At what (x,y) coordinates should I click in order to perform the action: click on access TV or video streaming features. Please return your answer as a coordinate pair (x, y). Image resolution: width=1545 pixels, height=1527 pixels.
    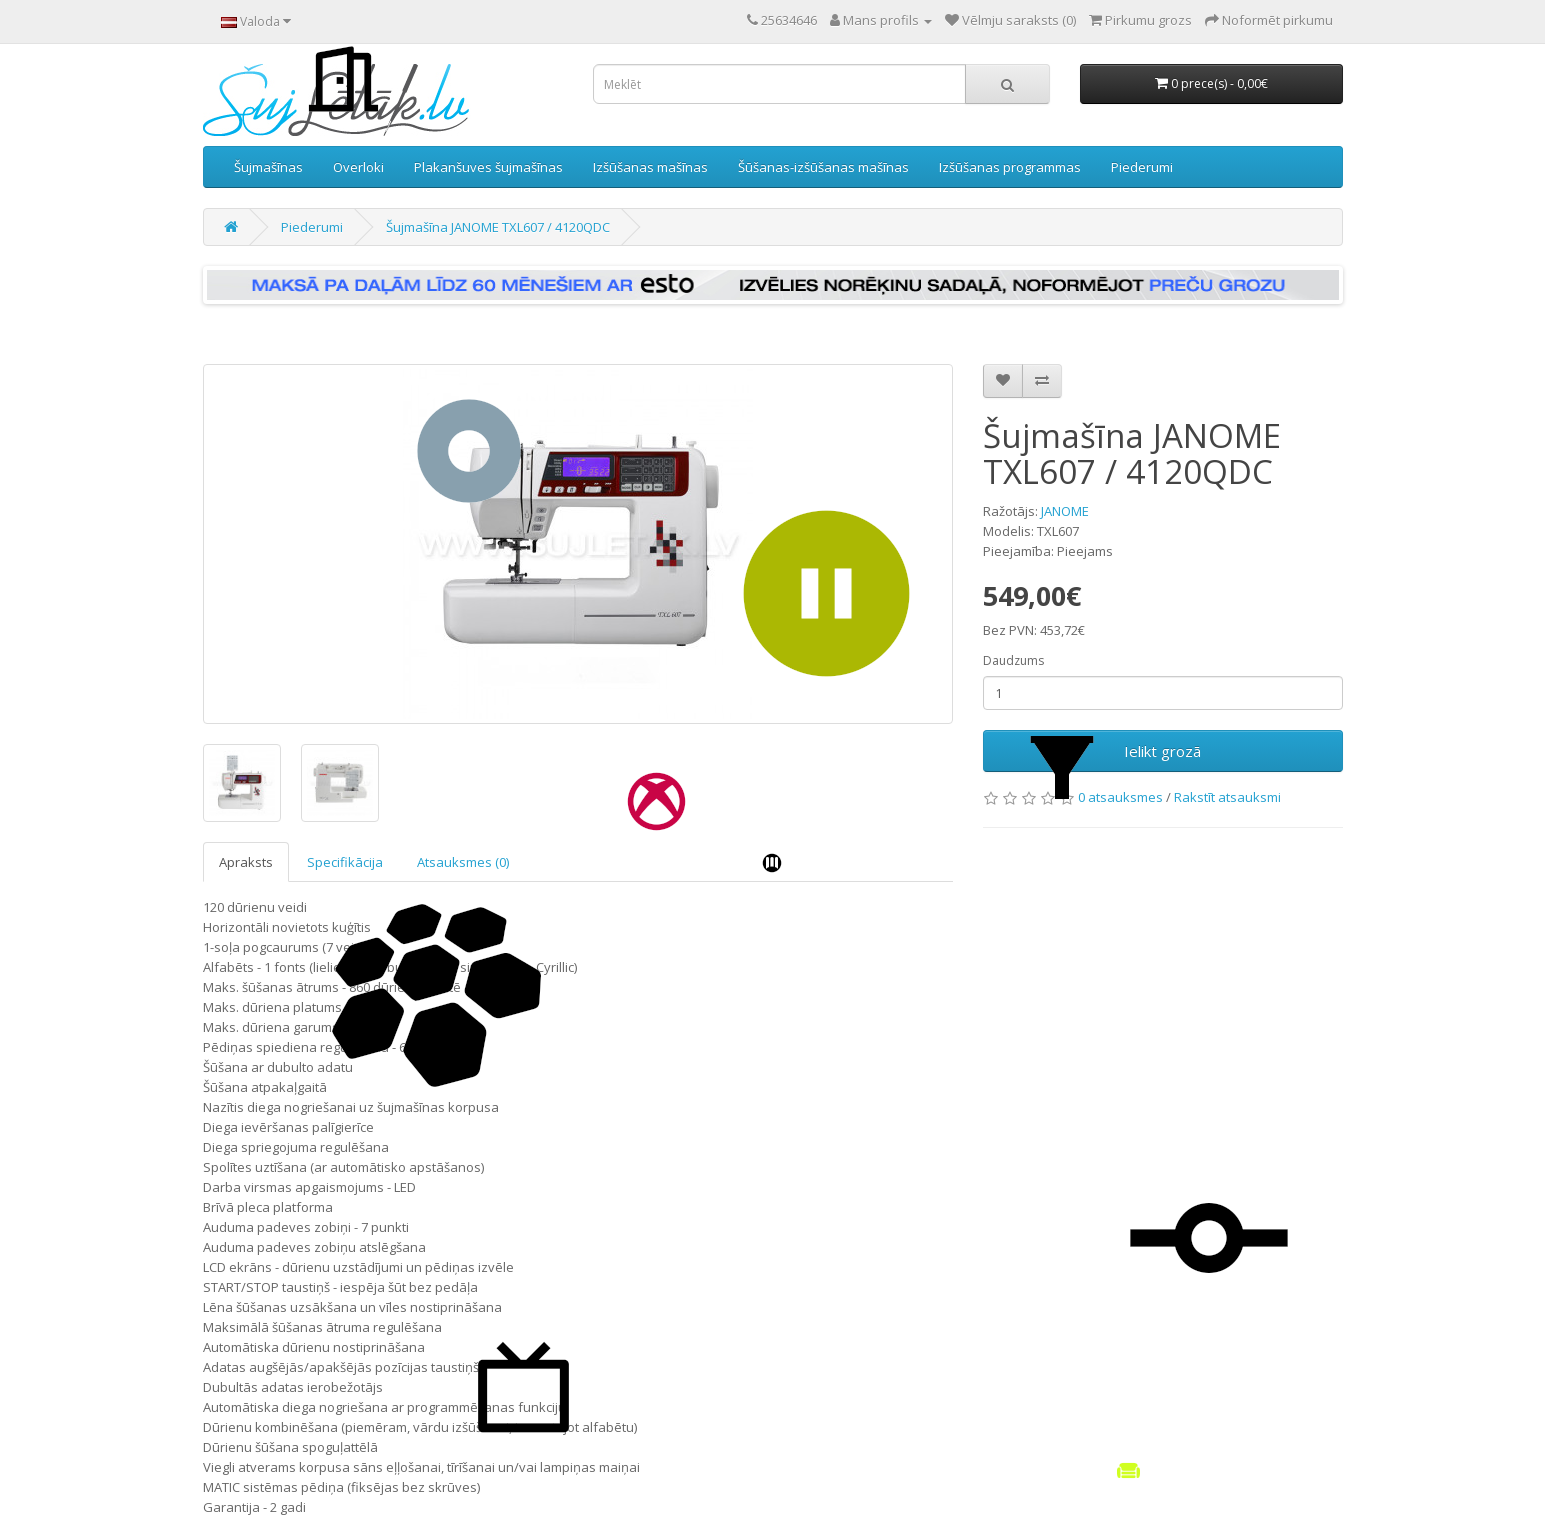
    Looking at the image, I should click on (523, 1391).